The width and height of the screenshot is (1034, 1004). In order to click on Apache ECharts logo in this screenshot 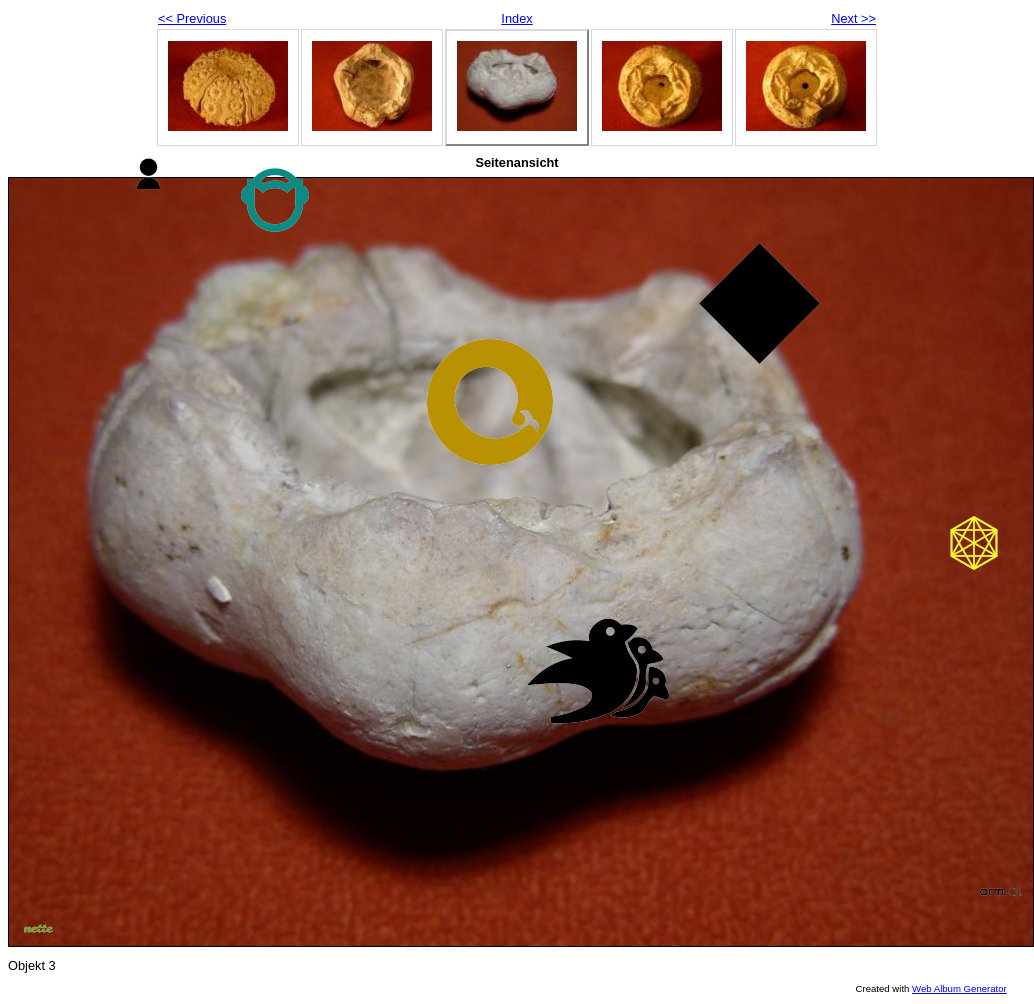, I will do `click(490, 402)`.